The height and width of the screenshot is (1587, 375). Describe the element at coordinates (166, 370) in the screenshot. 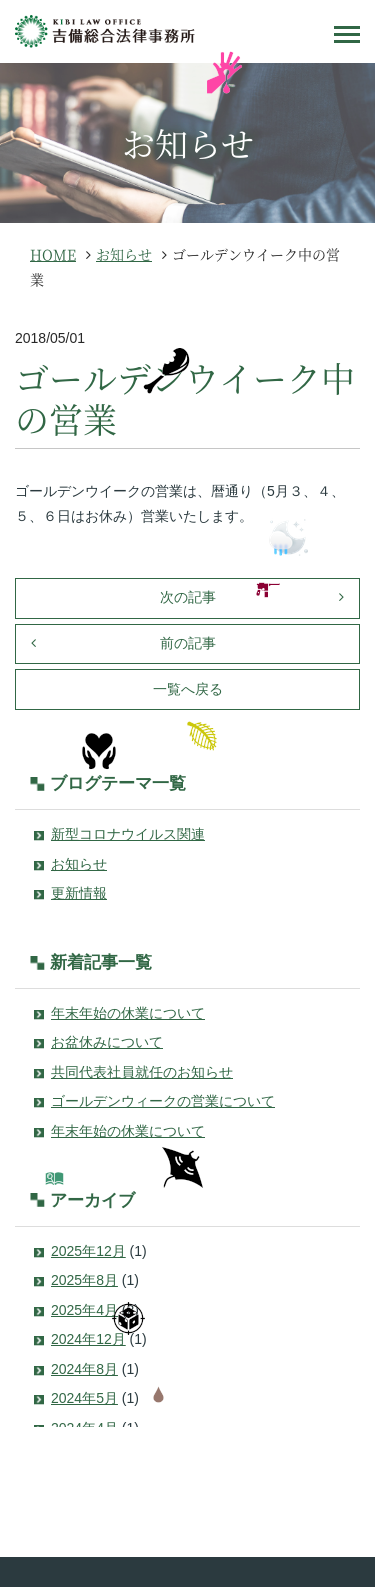

I see `food or hunger indicator in a game` at that location.